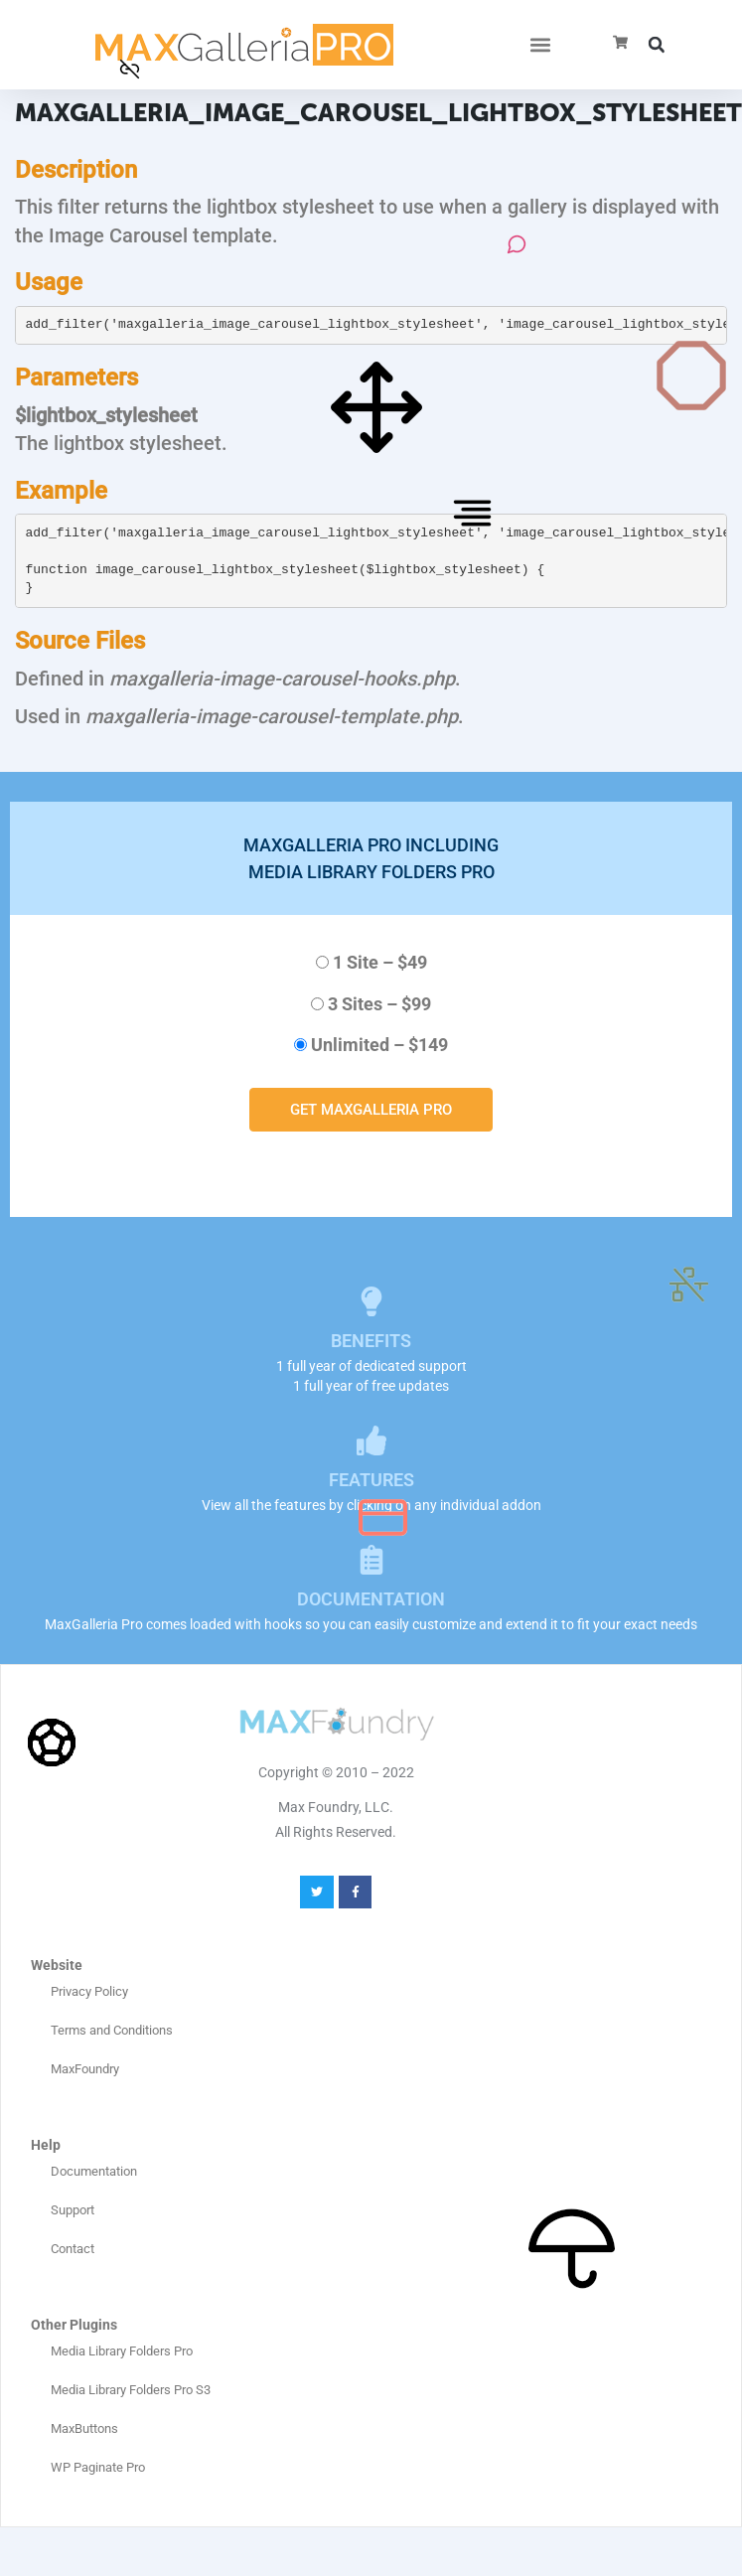  What do you see at coordinates (52, 1743) in the screenshot?
I see `access soccer or football content` at bounding box center [52, 1743].